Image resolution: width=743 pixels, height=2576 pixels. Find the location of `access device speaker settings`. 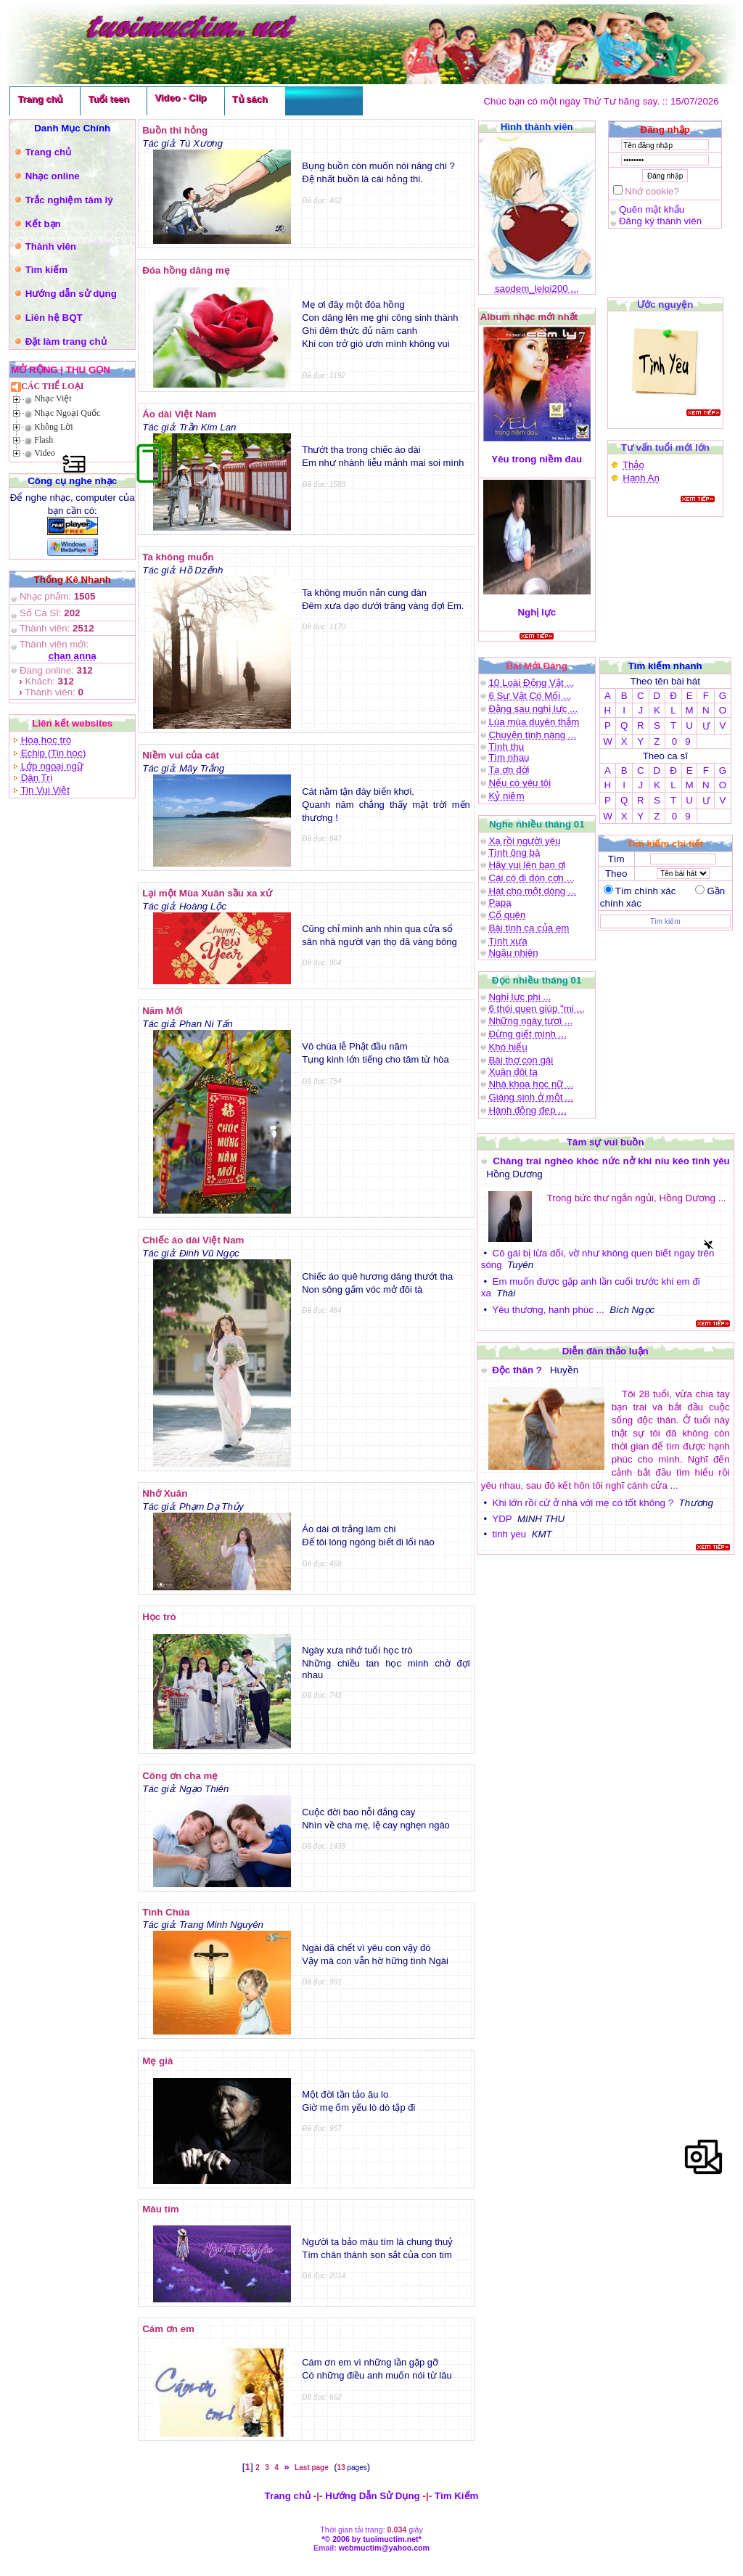

access device speaker settings is located at coordinates (149, 463).